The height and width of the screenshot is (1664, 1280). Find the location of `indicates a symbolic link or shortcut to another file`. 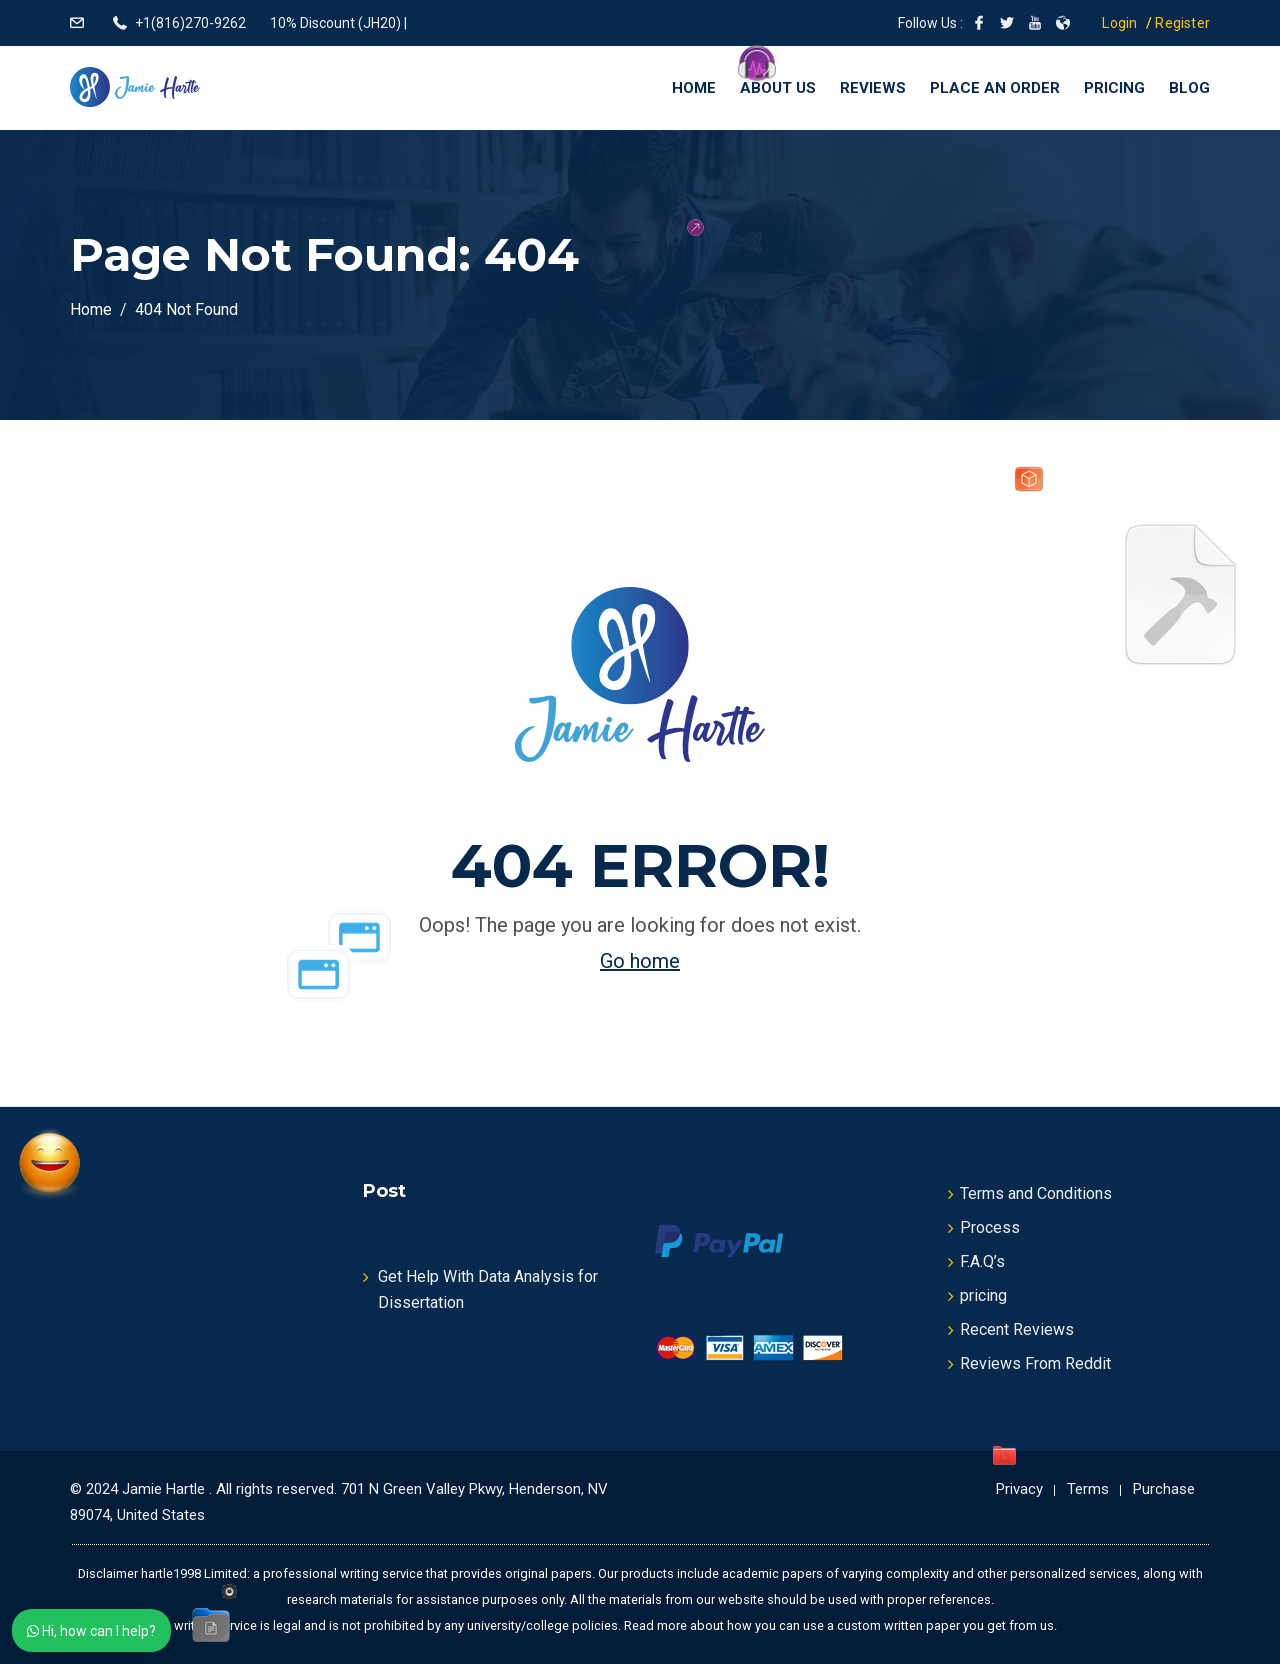

indicates a symbolic link or shortcut to another file is located at coordinates (695, 227).